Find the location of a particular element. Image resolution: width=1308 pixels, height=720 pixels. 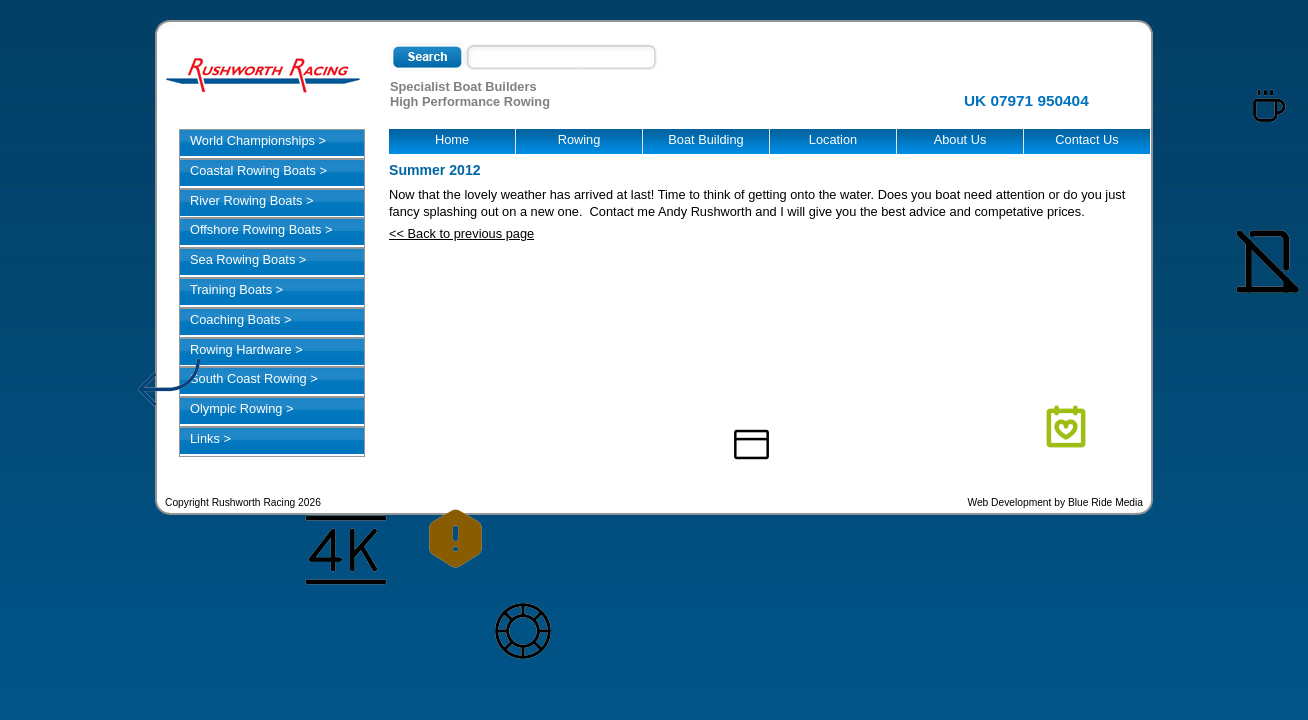

access casino or gambling games is located at coordinates (523, 631).